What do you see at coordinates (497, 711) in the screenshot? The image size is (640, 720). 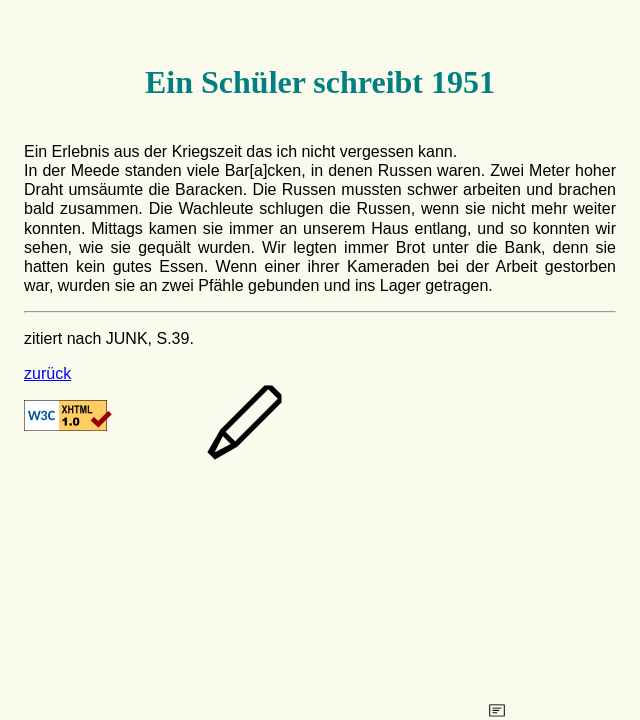 I see `add a new note or document` at bounding box center [497, 711].